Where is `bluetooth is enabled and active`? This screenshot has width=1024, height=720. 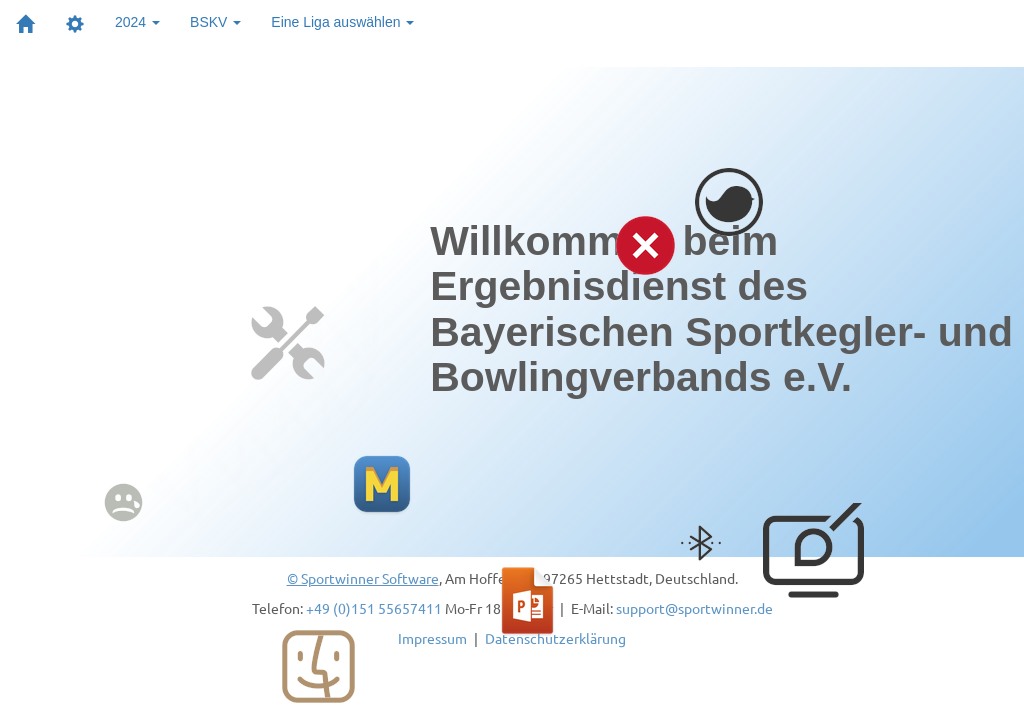 bluetooth is enabled and active is located at coordinates (701, 543).